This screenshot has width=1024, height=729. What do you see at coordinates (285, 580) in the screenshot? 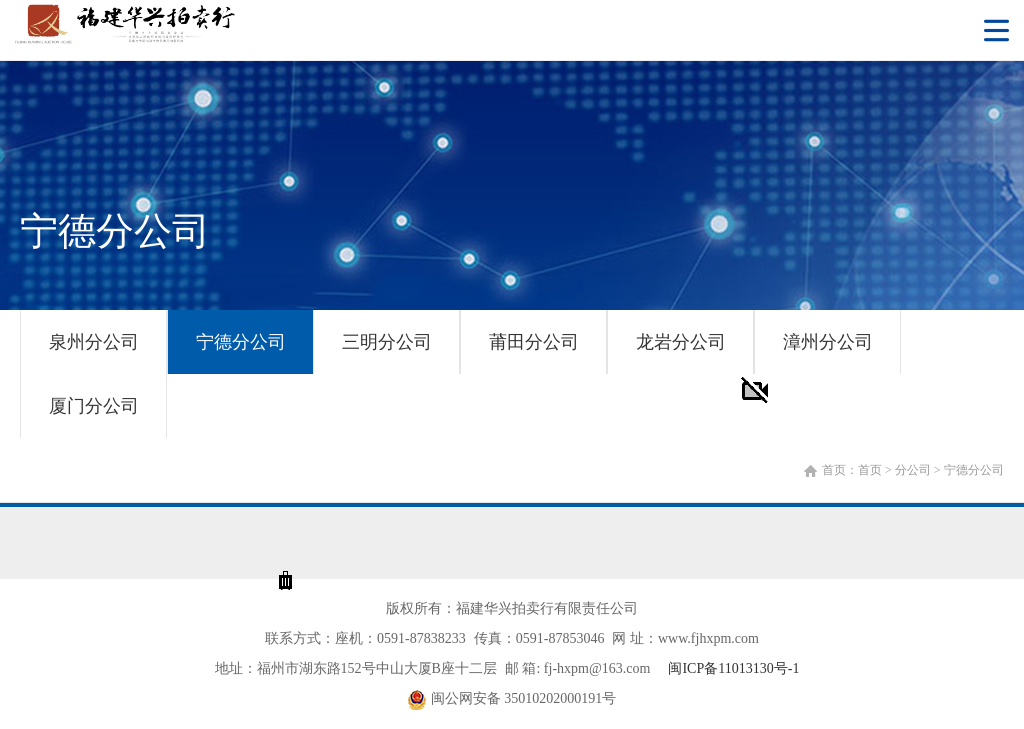
I see `access travel or trip information` at bounding box center [285, 580].